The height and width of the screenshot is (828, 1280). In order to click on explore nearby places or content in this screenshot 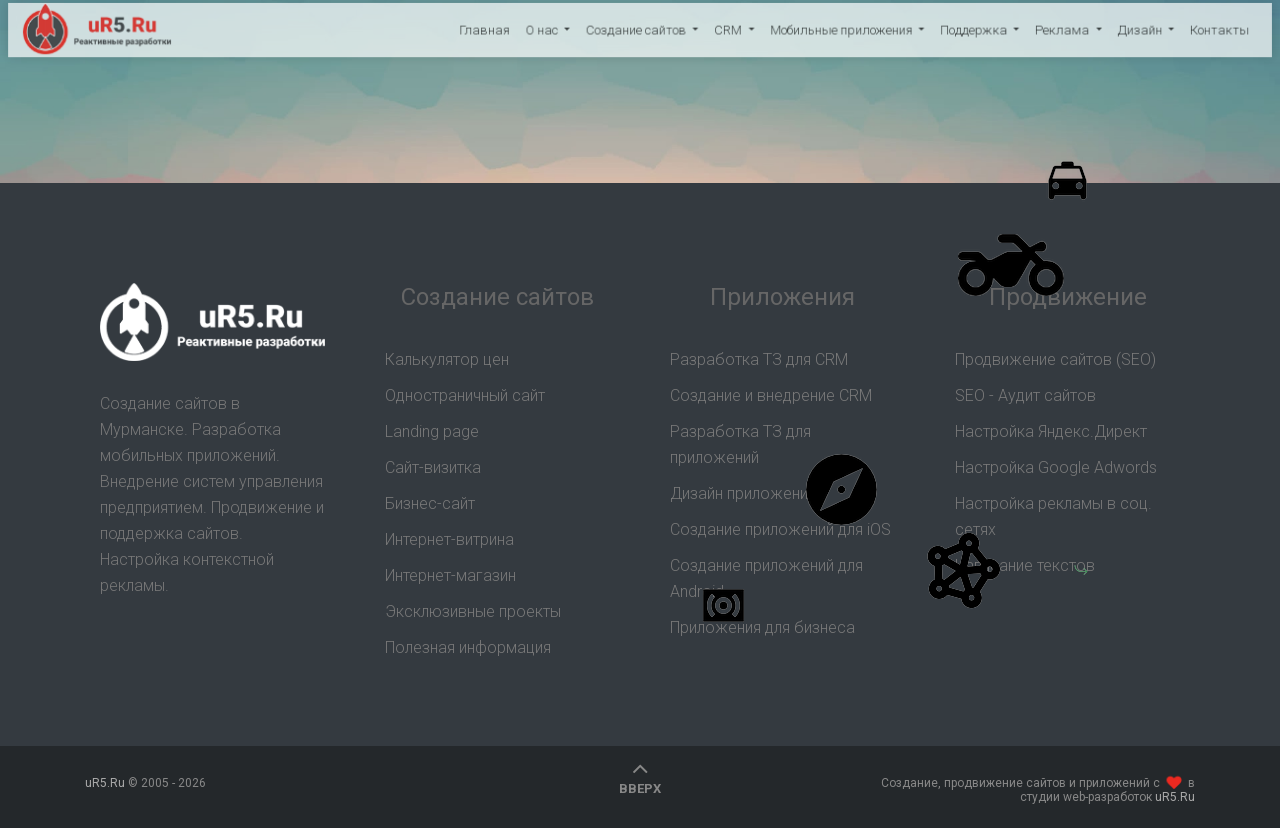, I will do `click(841, 489)`.